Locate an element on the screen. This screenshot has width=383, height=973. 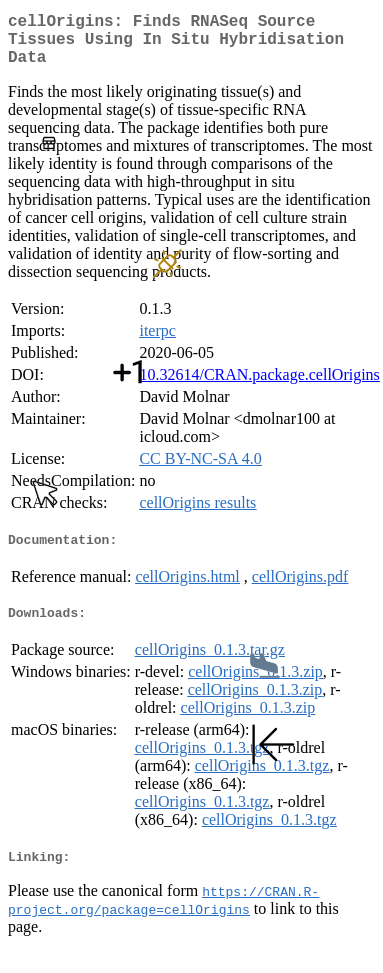
mouse pointer or cursor indicator is located at coordinates (45, 493).